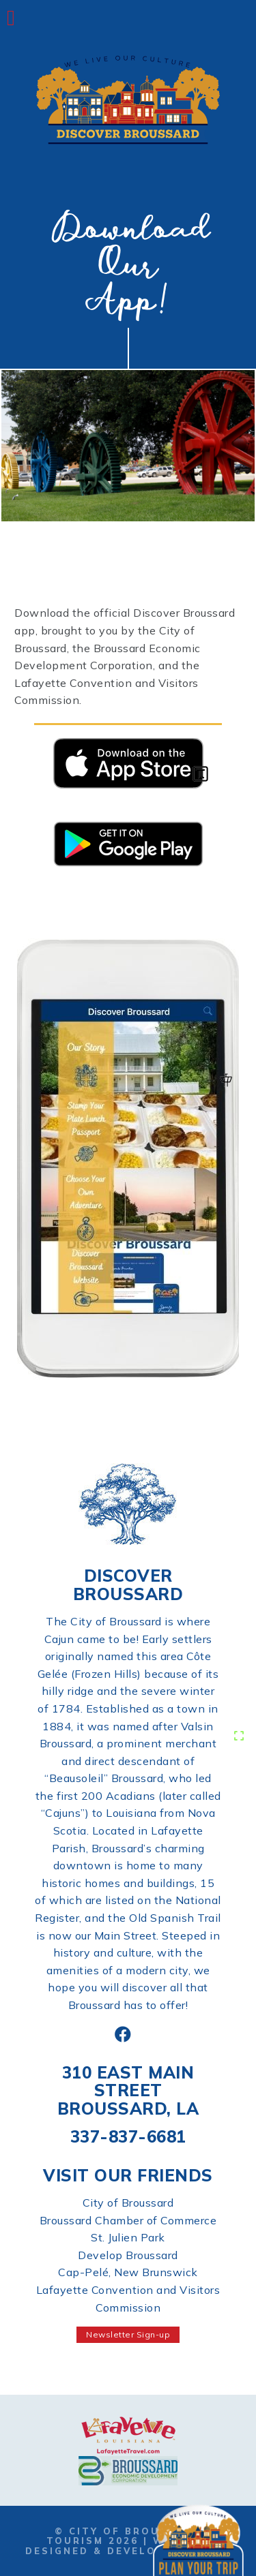 This screenshot has width=256, height=2576. Describe the element at coordinates (226, 1080) in the screenshot. I see `access air traffic control features` at that location.